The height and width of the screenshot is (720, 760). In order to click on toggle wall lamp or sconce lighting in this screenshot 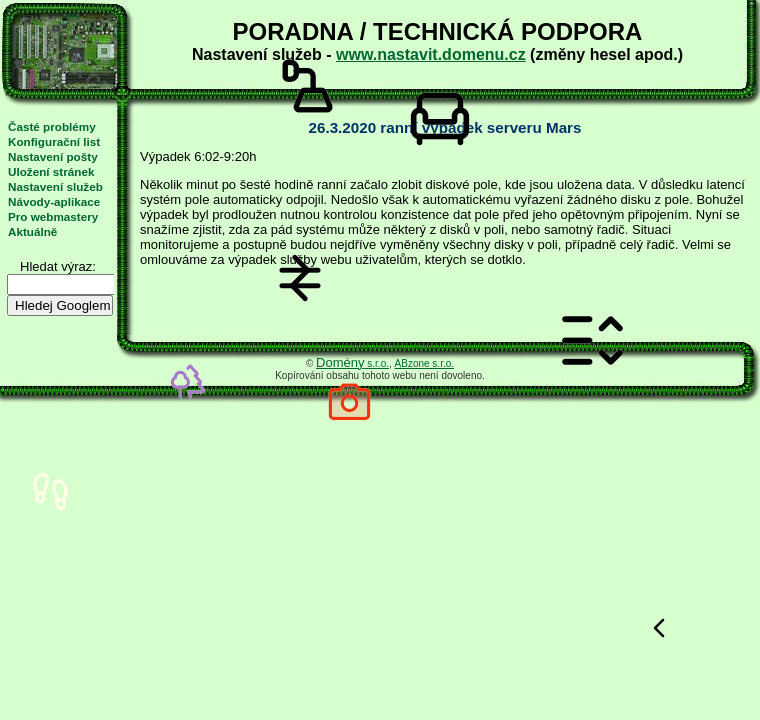, I will do `click(307, 87)`.